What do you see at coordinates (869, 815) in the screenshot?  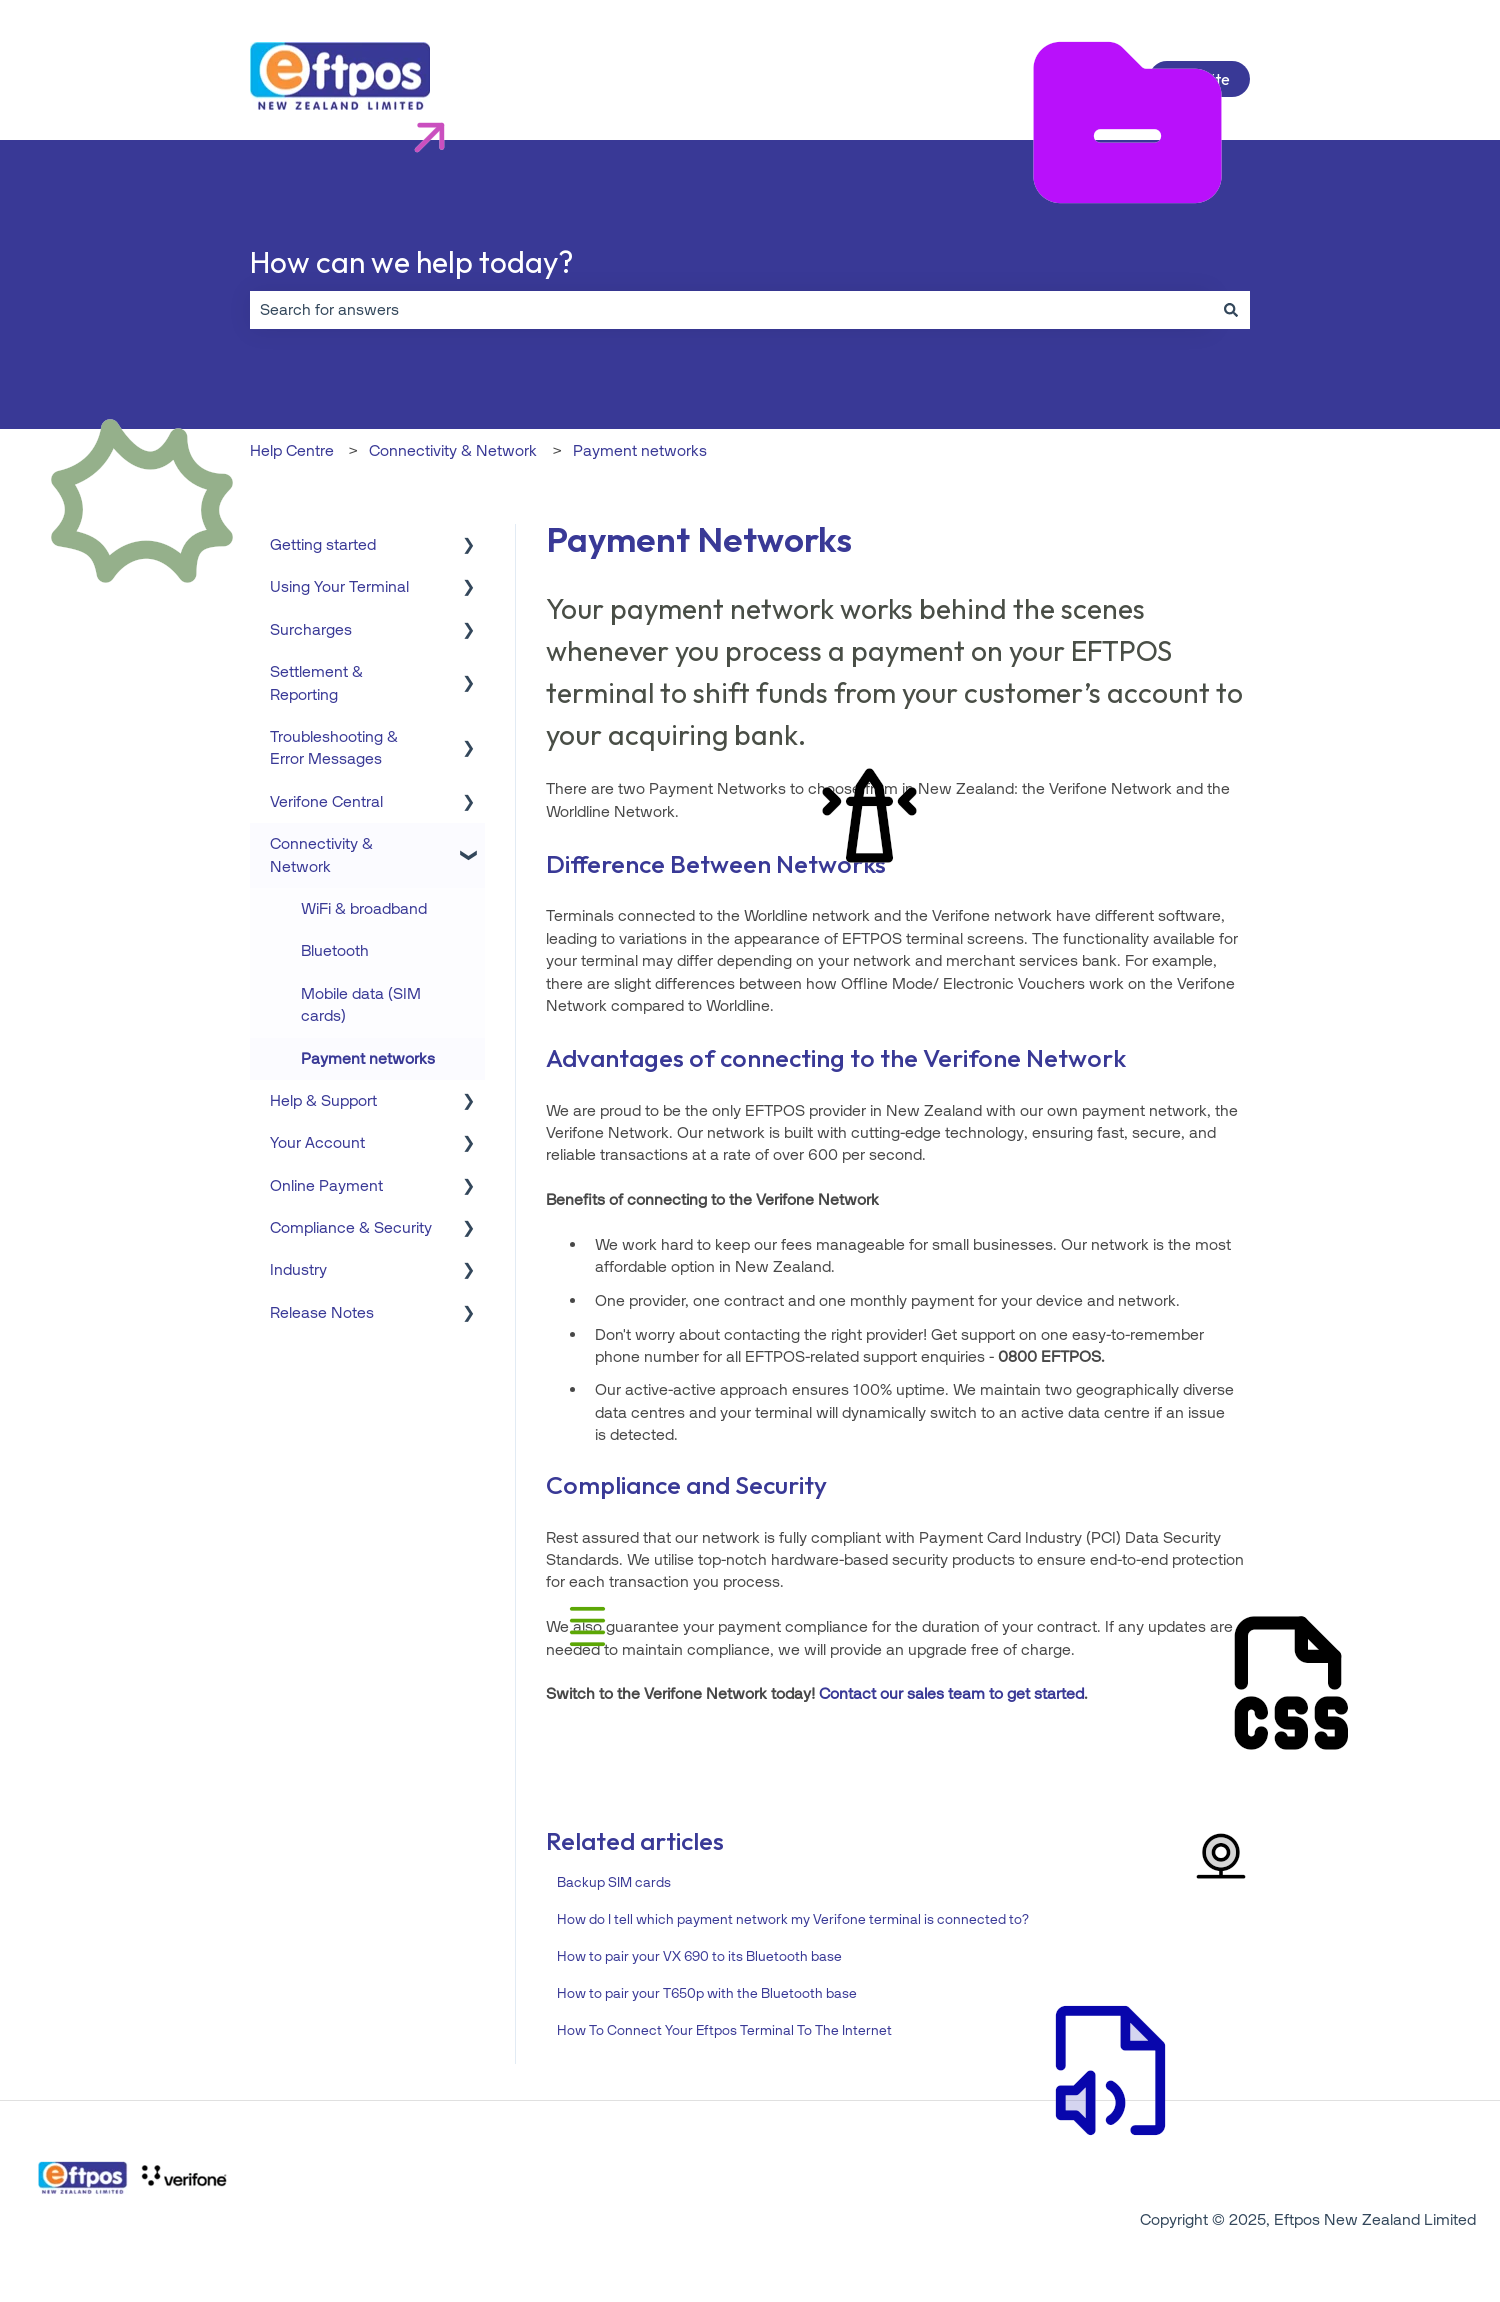 I see `navigate to lighthouse or maritime location` at bounding box center [869, 815].